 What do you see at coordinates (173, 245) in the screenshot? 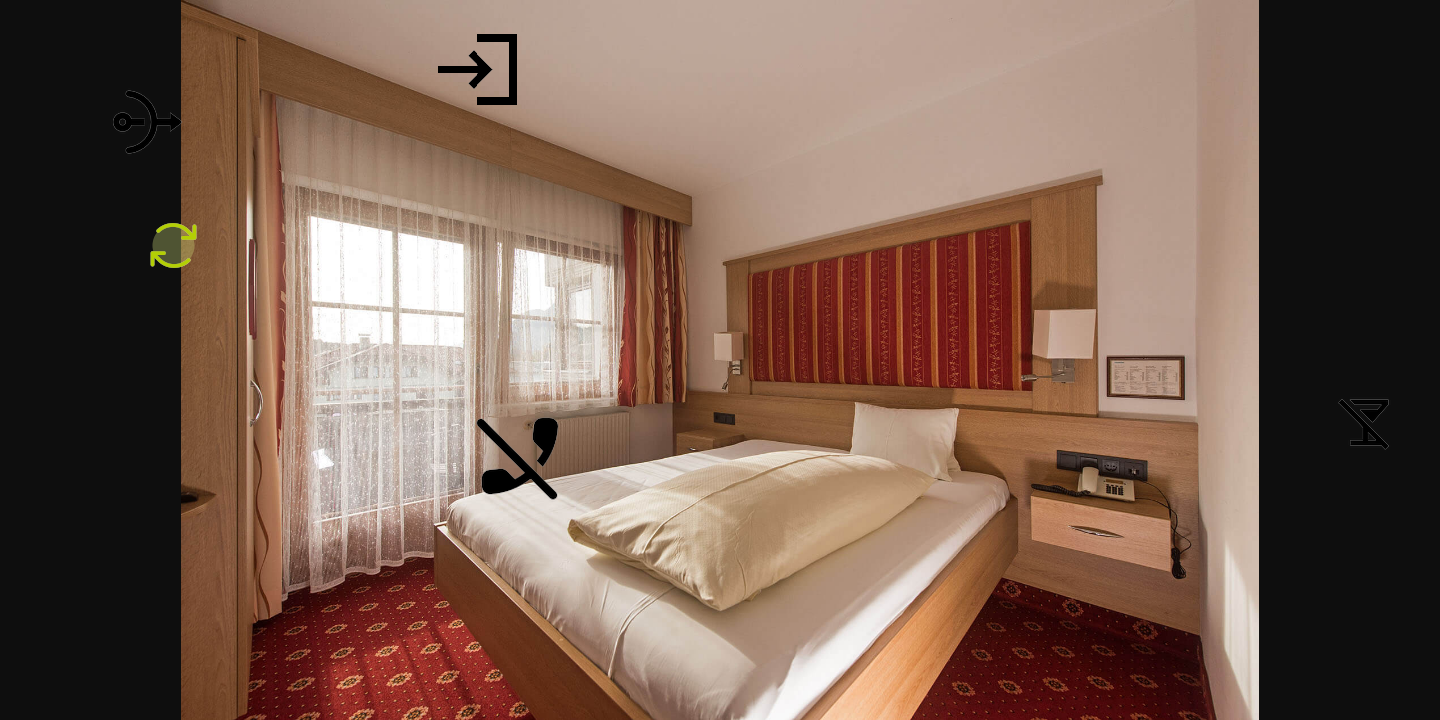
I see `refresh or reload content` at bounding box center [173, 245].